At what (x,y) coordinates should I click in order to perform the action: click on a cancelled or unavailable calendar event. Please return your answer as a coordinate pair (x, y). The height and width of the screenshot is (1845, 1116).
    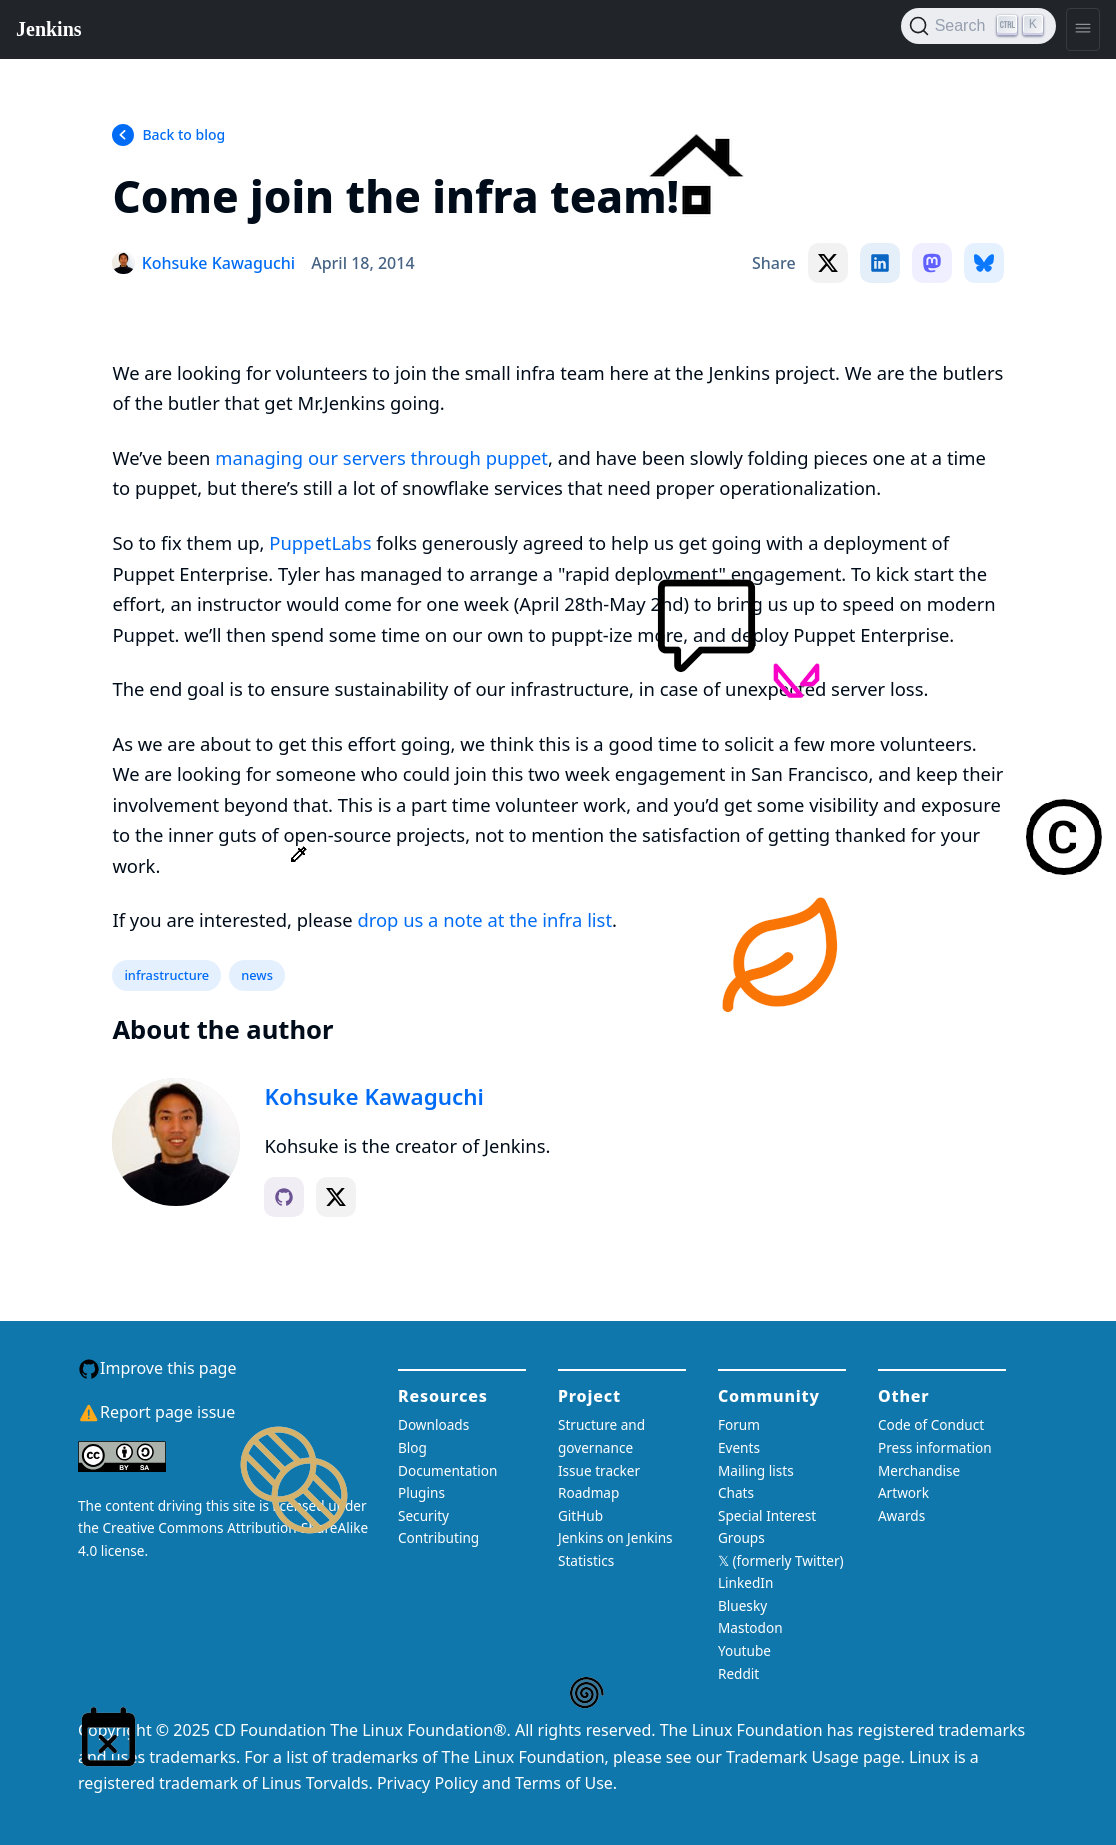
    Looking at the image, I should click on (108, 1739).